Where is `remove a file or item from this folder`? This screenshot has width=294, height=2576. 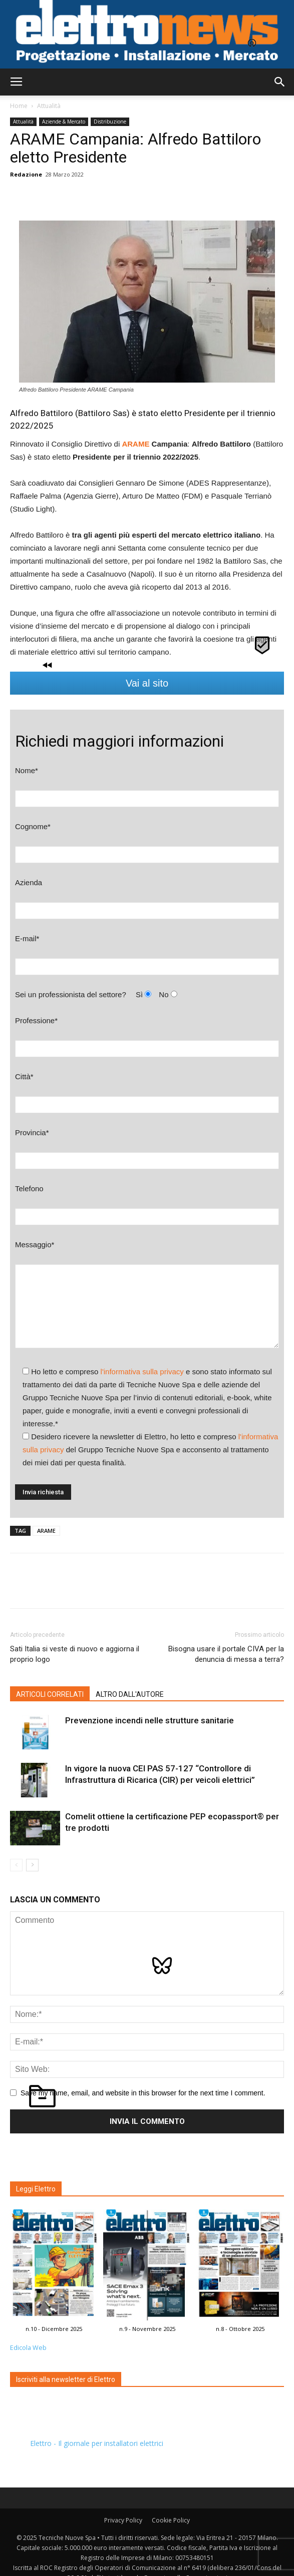
remove a file or item from this folder is located at coordinates (42, 2096).